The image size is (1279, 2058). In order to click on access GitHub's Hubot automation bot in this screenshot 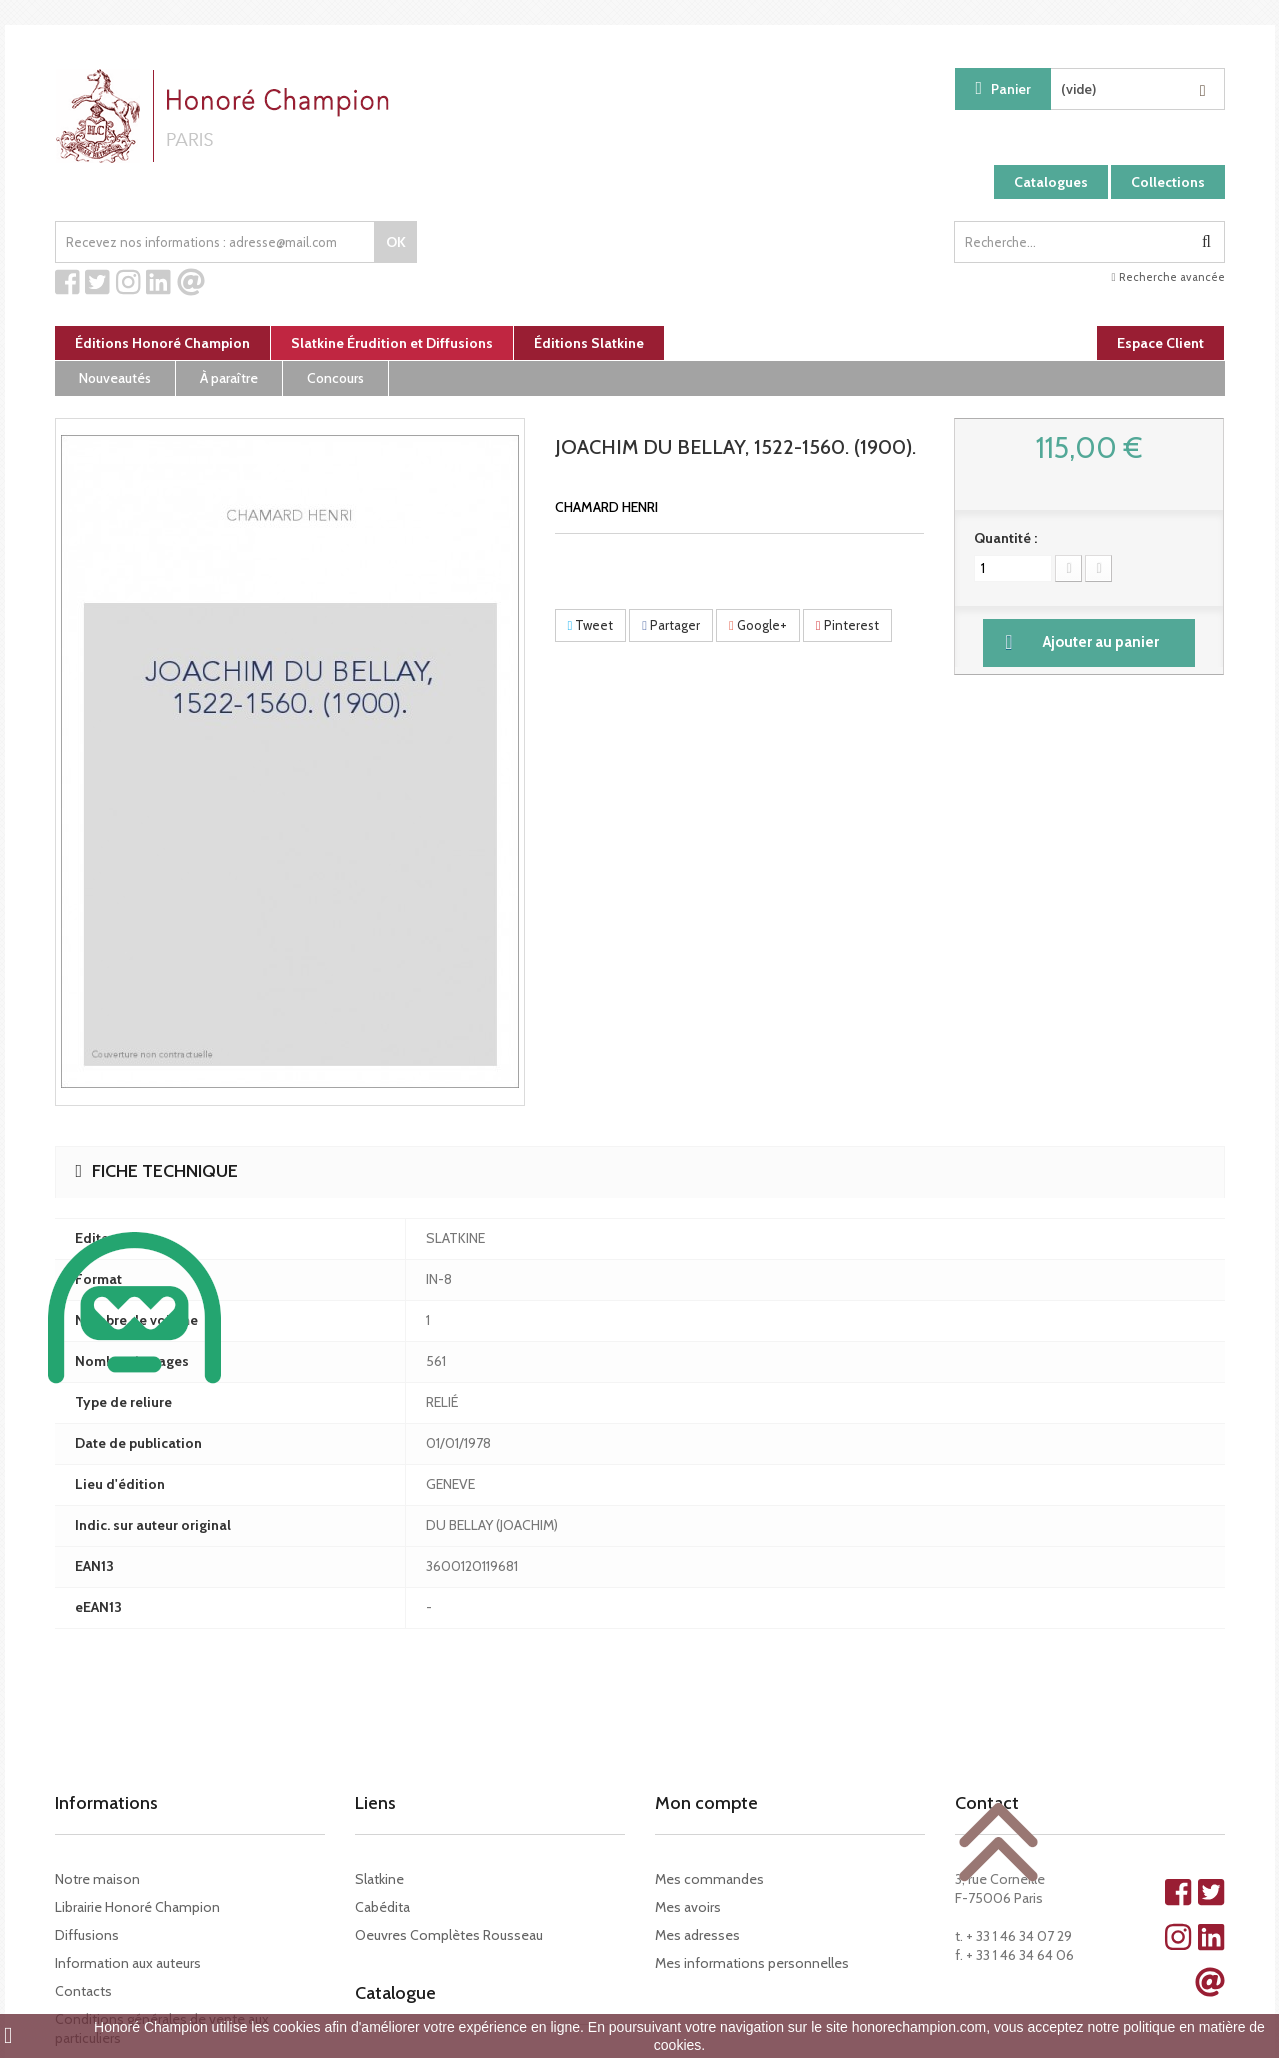, I will do `click(134, 1318)`.